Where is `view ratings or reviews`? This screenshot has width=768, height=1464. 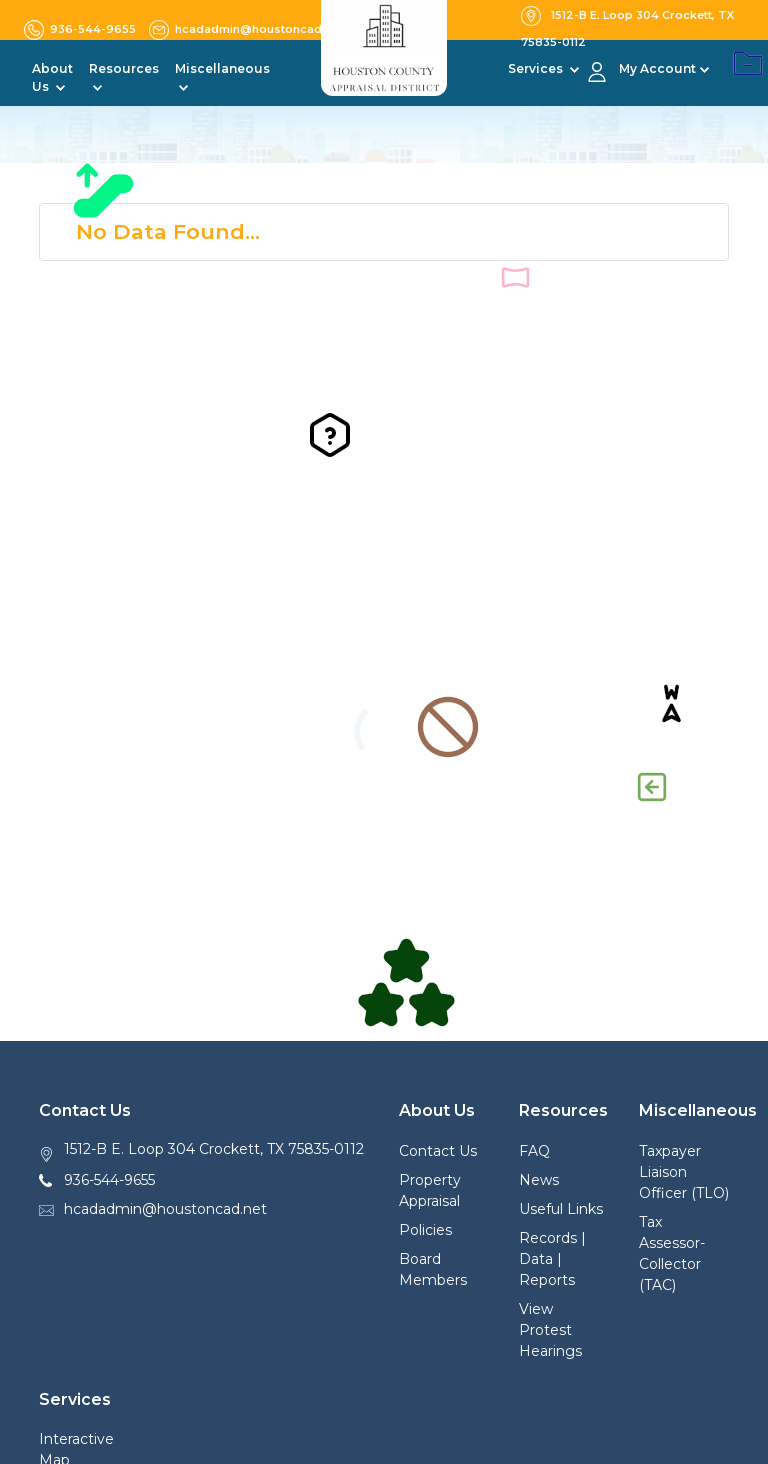
view ratings or reviews is located at coordinates (406, 982).